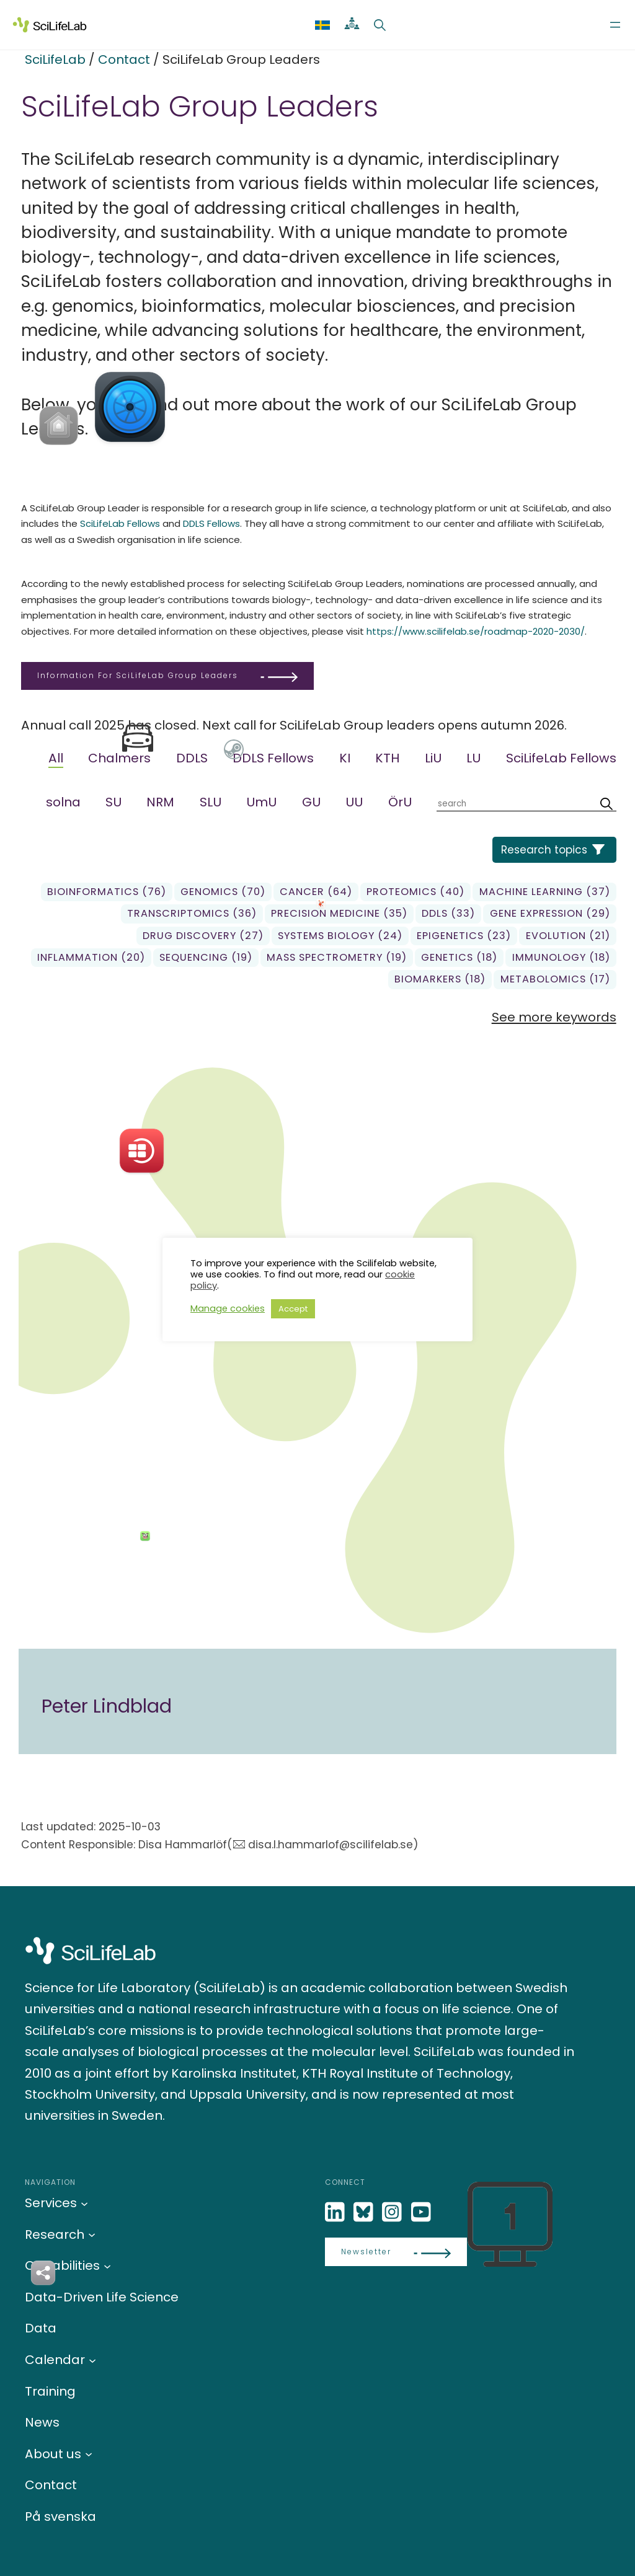  What do you see at coordinates (58, 425) in the screenshot?
I see `open the home app` at bounding box center [58, 425].